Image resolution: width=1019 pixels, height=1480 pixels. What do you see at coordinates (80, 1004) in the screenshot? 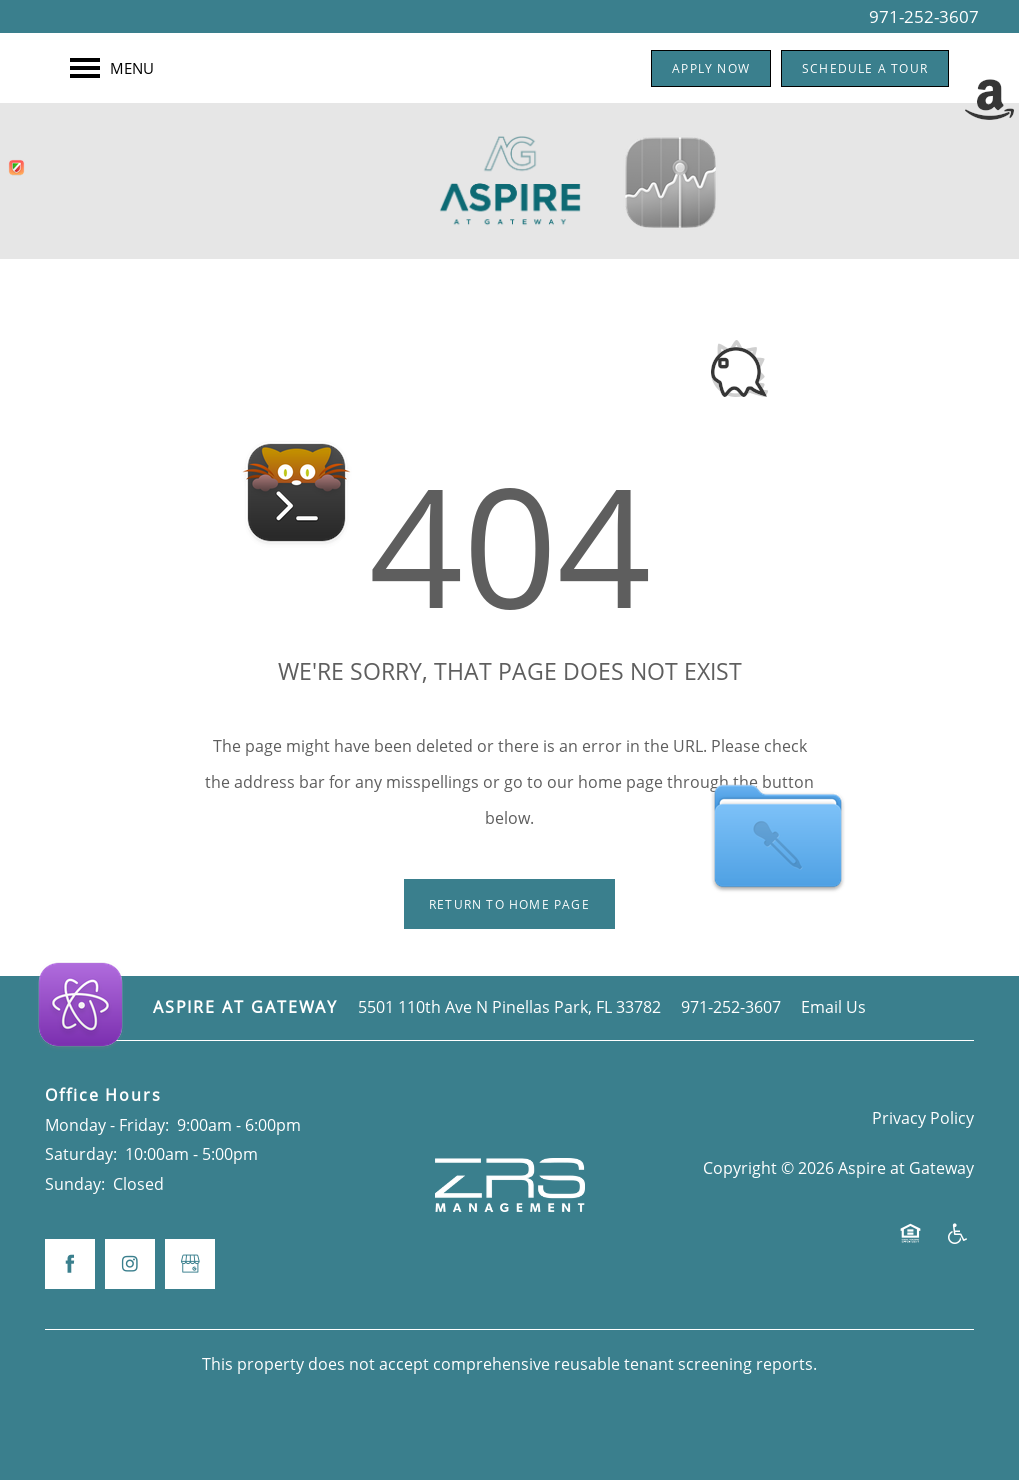
I see `open atom nightly text editor` at bounding box center [80, 1004].